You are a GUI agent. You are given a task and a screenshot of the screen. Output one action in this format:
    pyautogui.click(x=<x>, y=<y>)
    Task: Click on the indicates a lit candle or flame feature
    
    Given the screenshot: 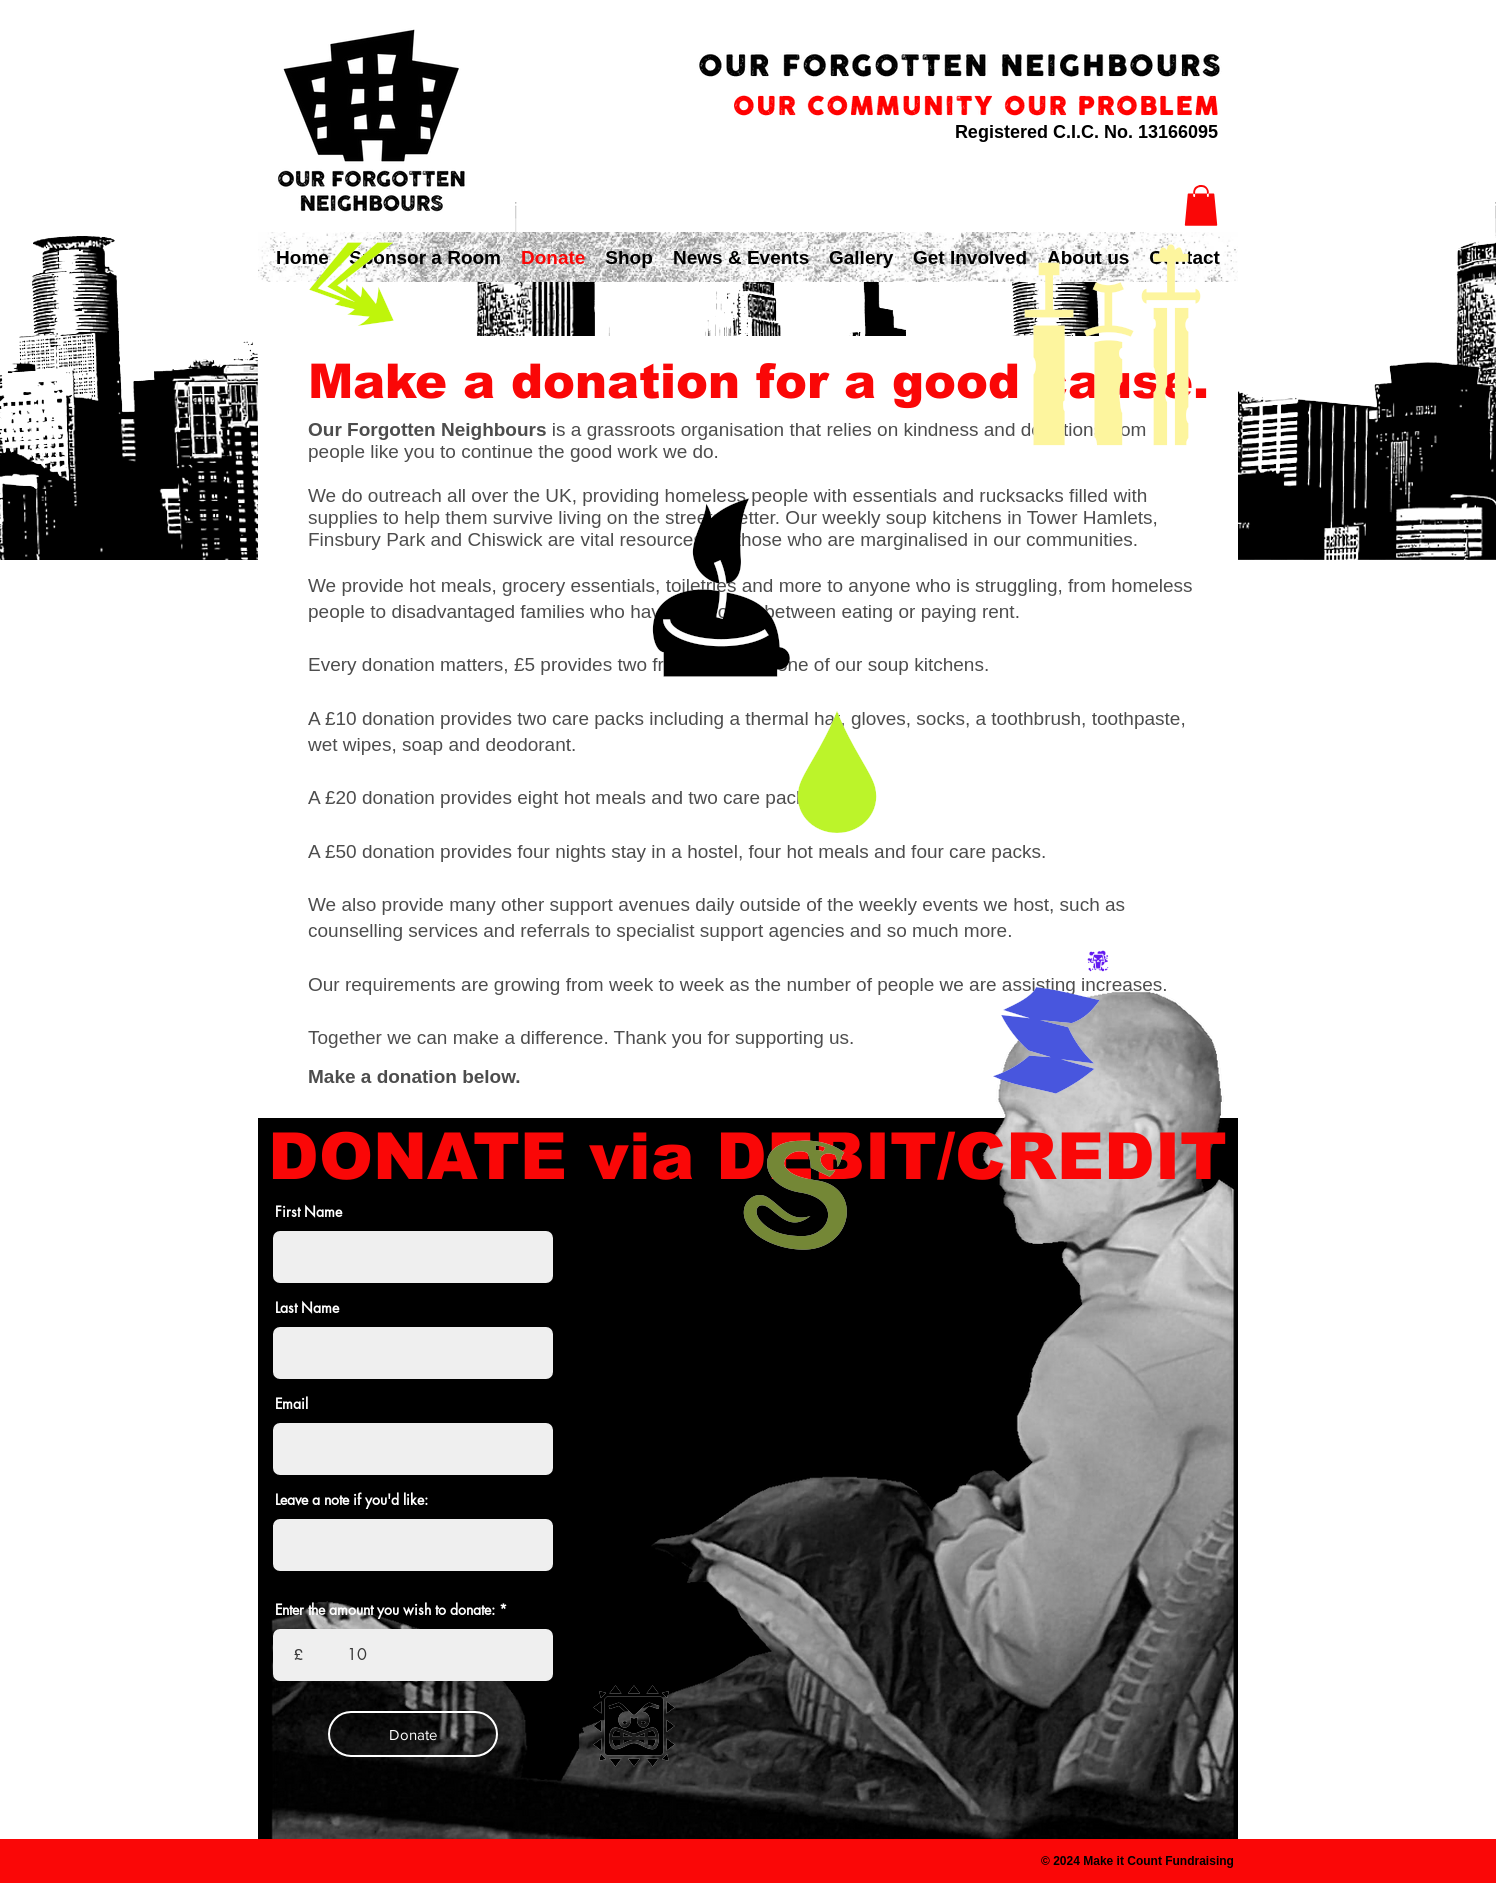 What is the action you would take?
    pyautogui.click(x=719, y=588)
    